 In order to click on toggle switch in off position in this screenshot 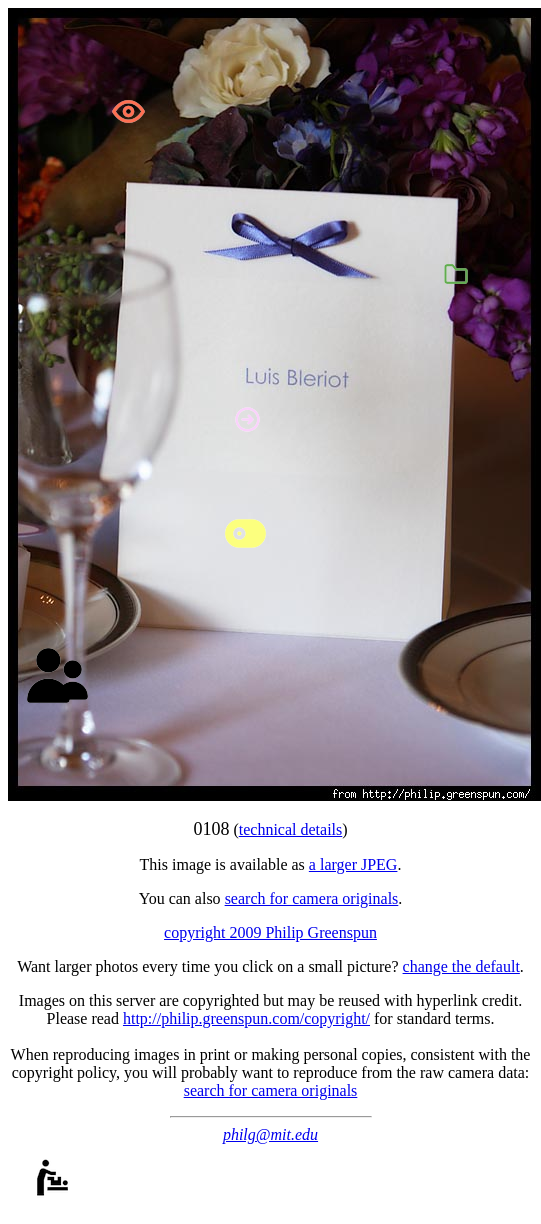, I will do `click(245, 533)`.